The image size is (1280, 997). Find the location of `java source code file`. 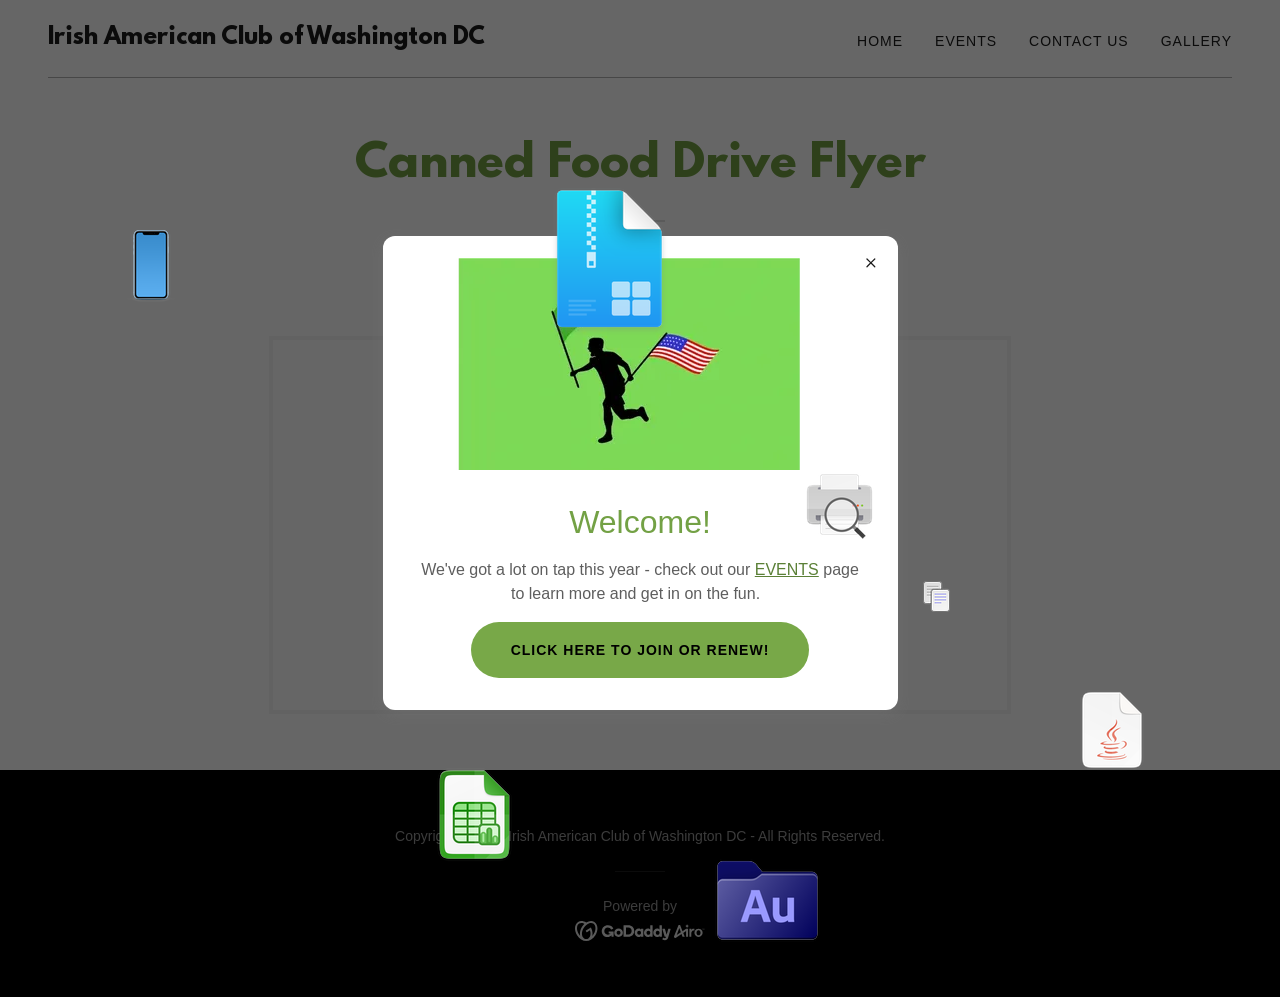

java source code file is located at coordinates (1112, 730).